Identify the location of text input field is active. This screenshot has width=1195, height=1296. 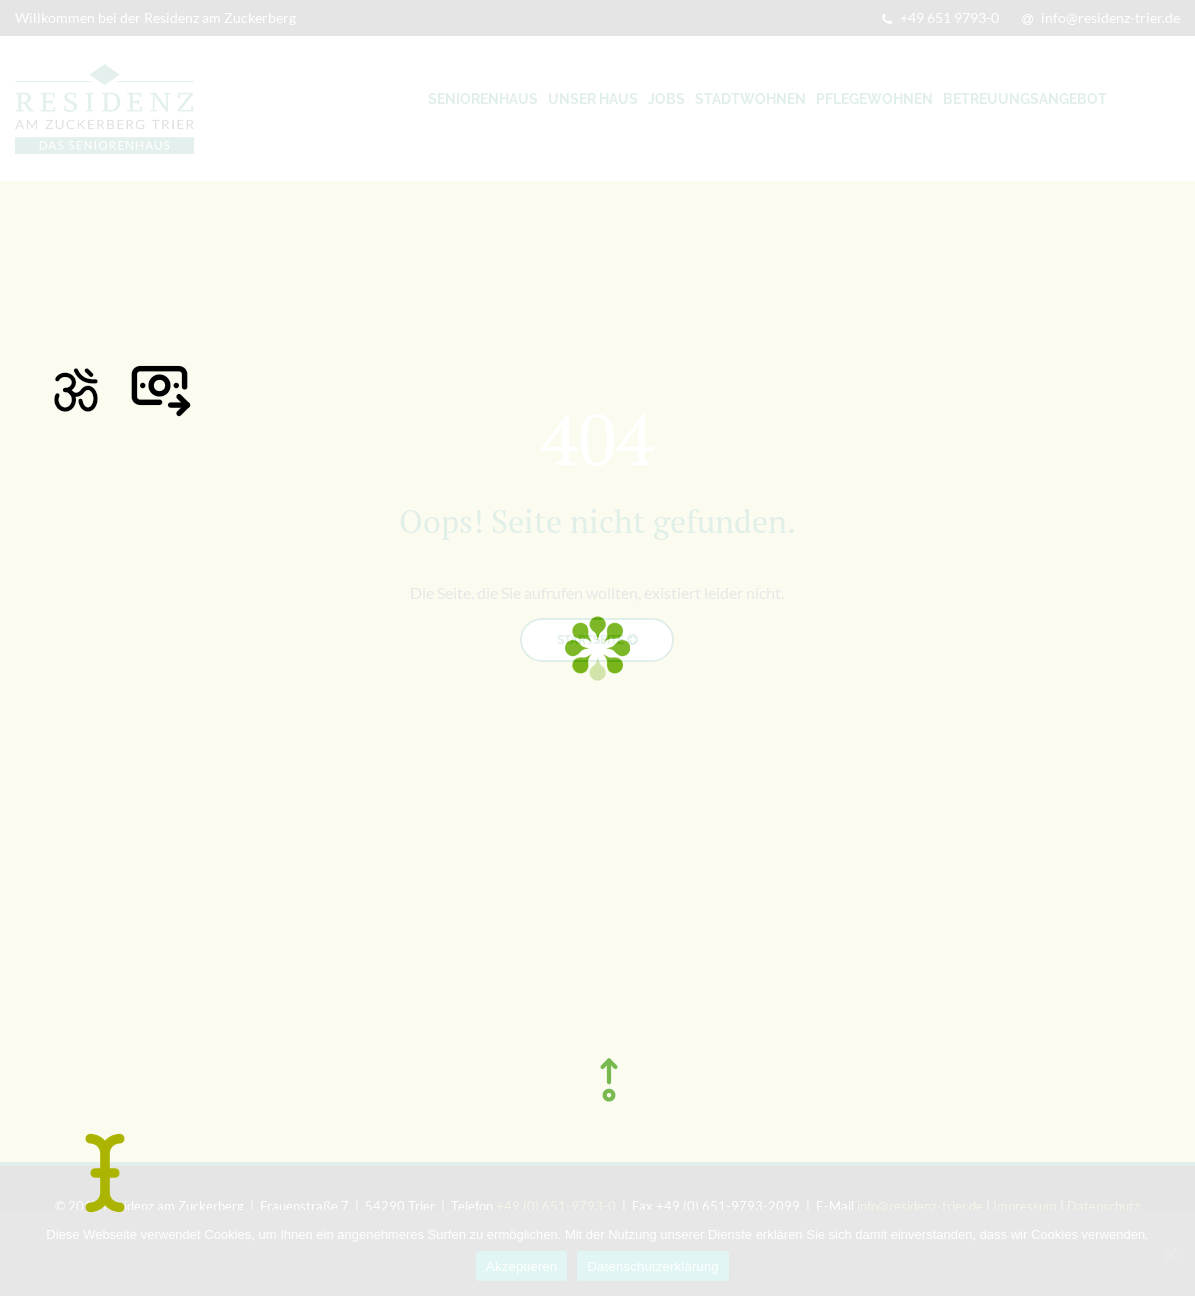
(105, 1173).